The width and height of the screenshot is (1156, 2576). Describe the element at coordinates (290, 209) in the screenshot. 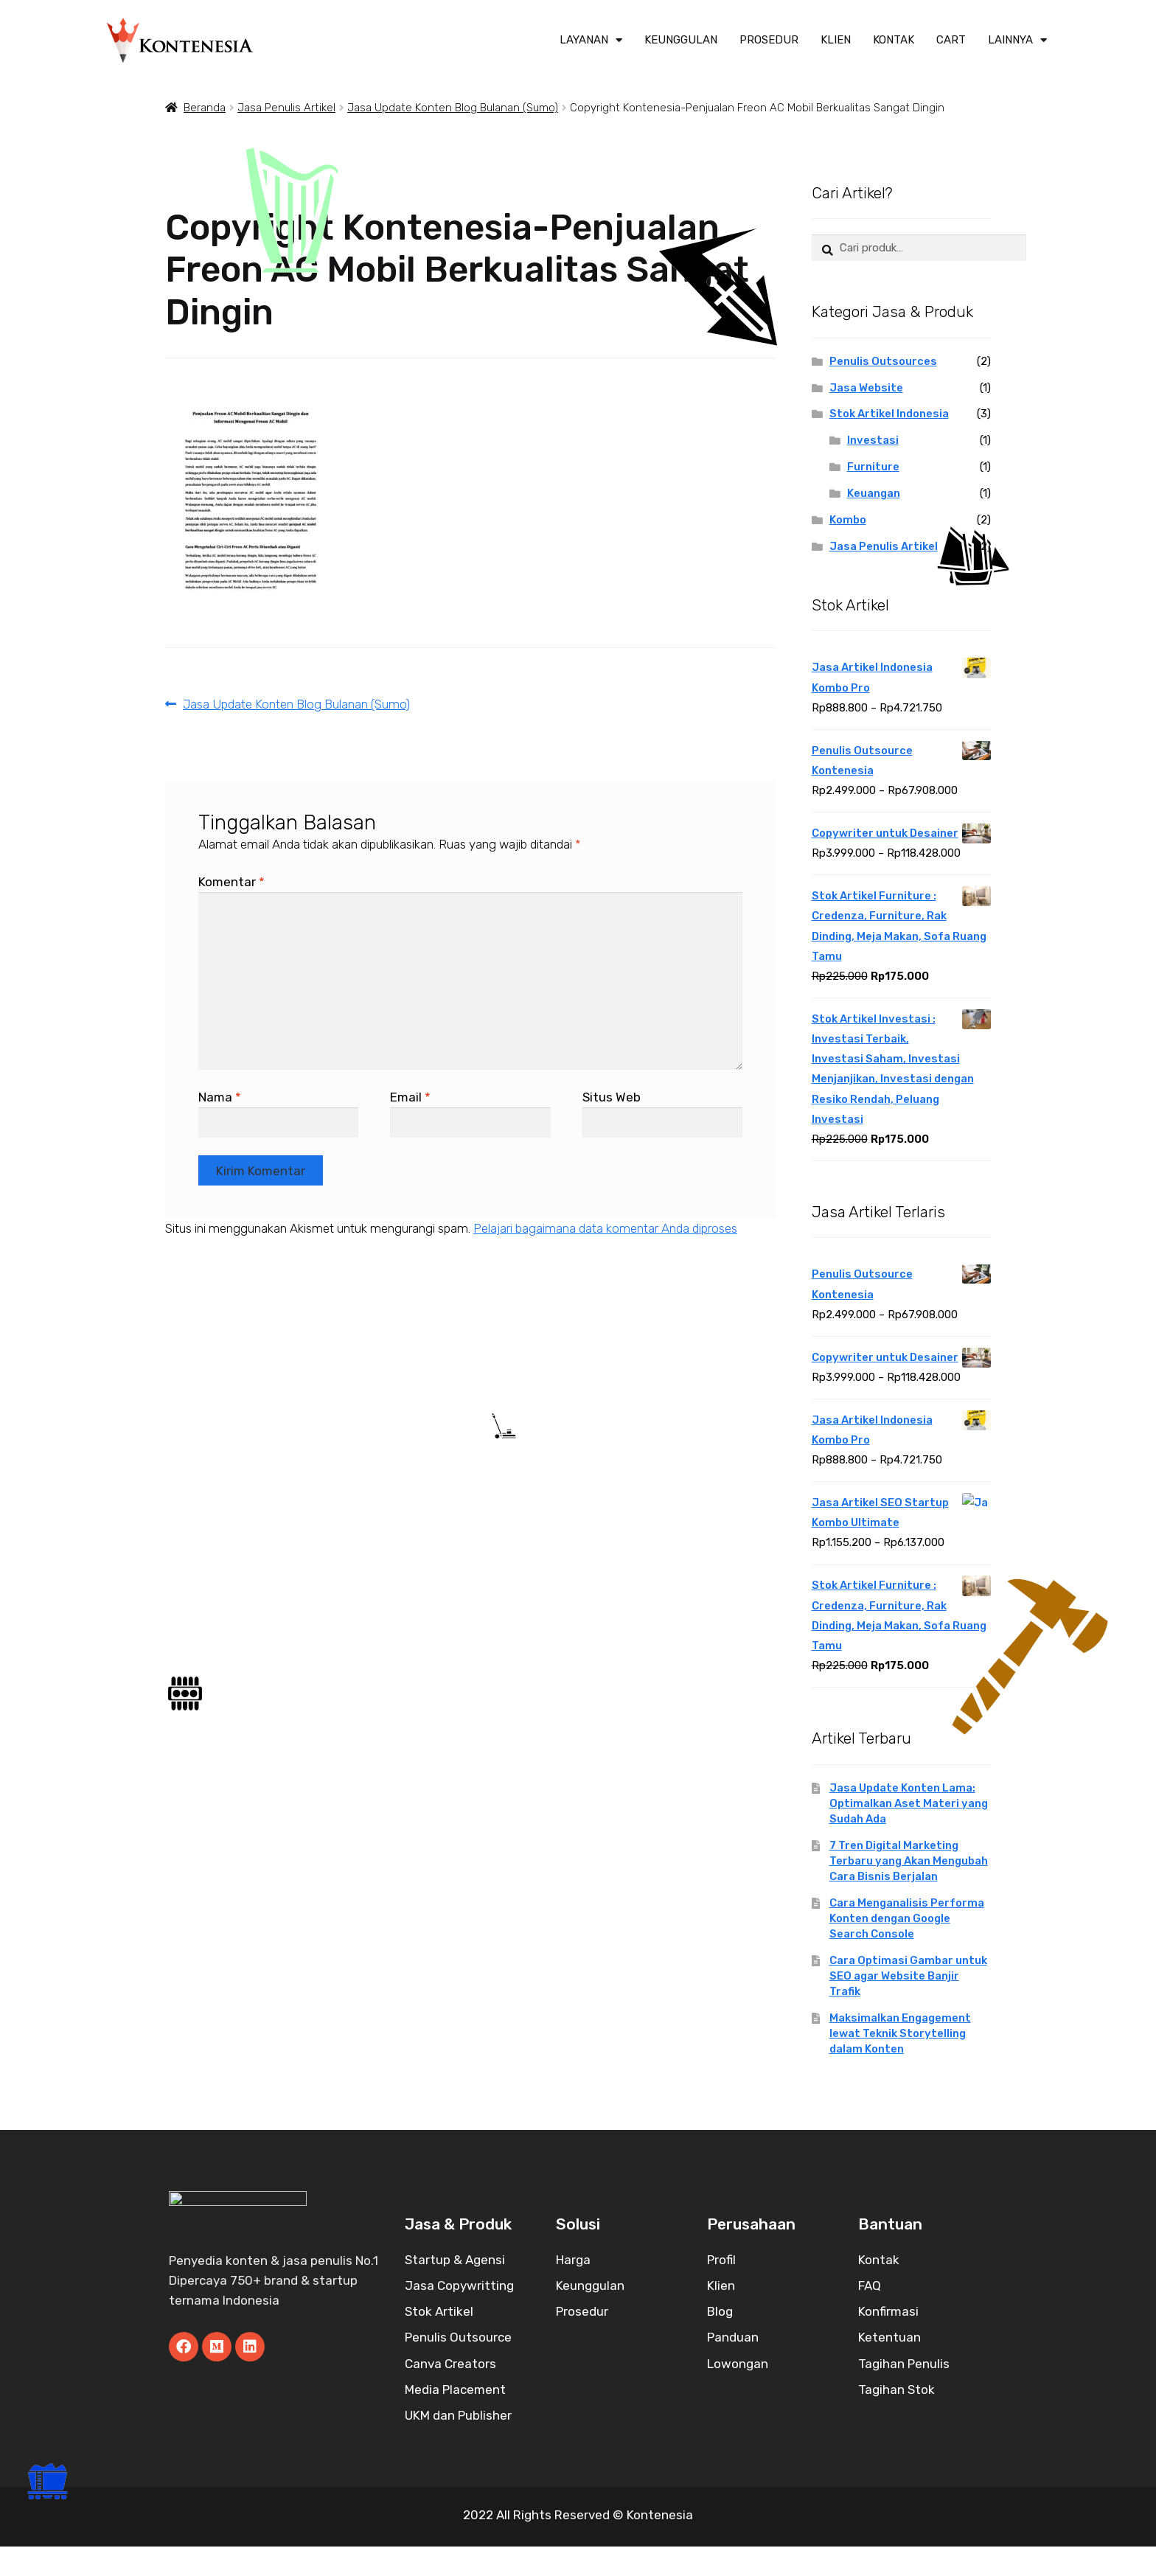

I see `access music or audio settings` at that location.